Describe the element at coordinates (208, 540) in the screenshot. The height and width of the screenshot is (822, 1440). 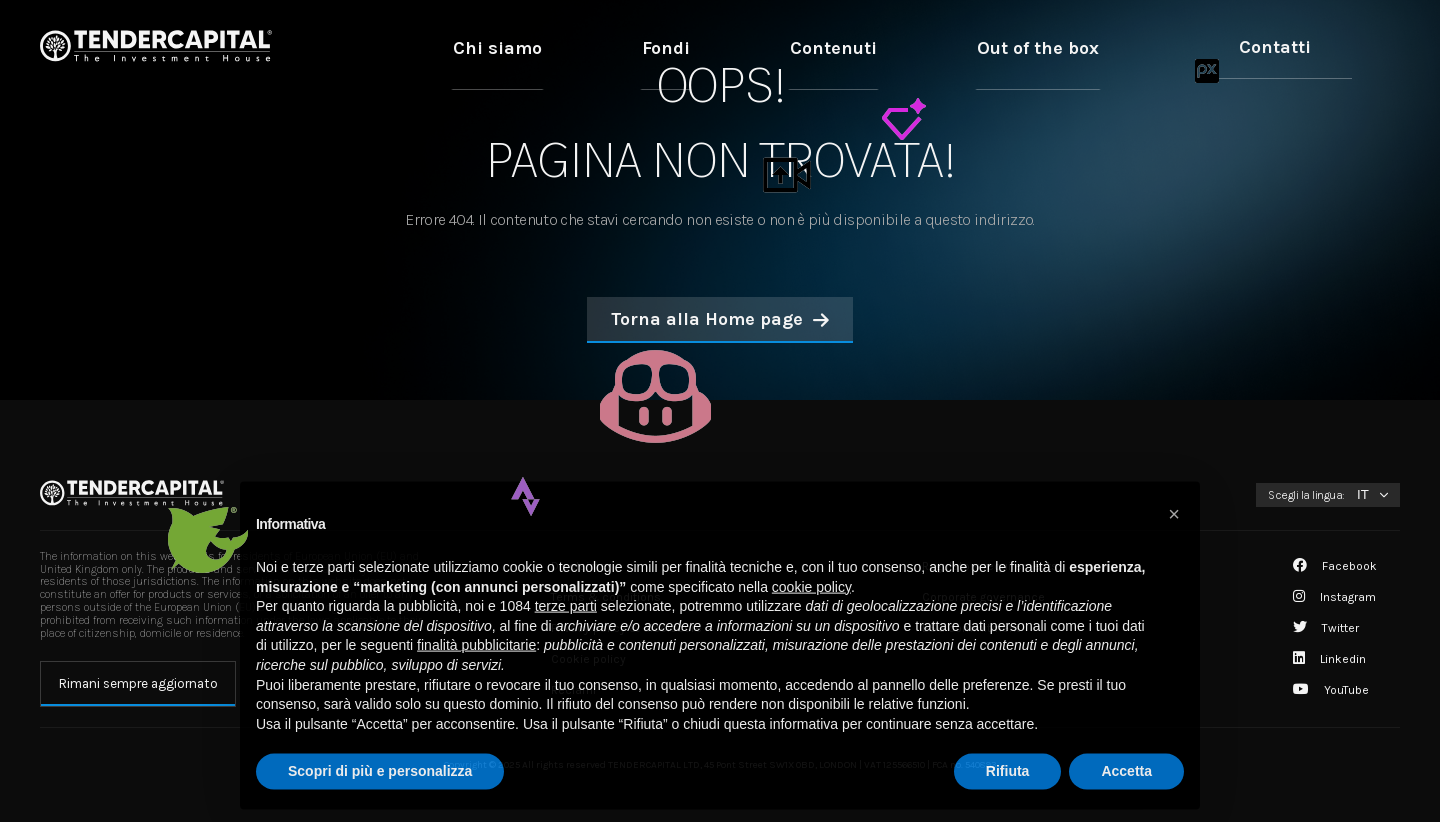
I see `freenas open-source storage software logo` at that location.